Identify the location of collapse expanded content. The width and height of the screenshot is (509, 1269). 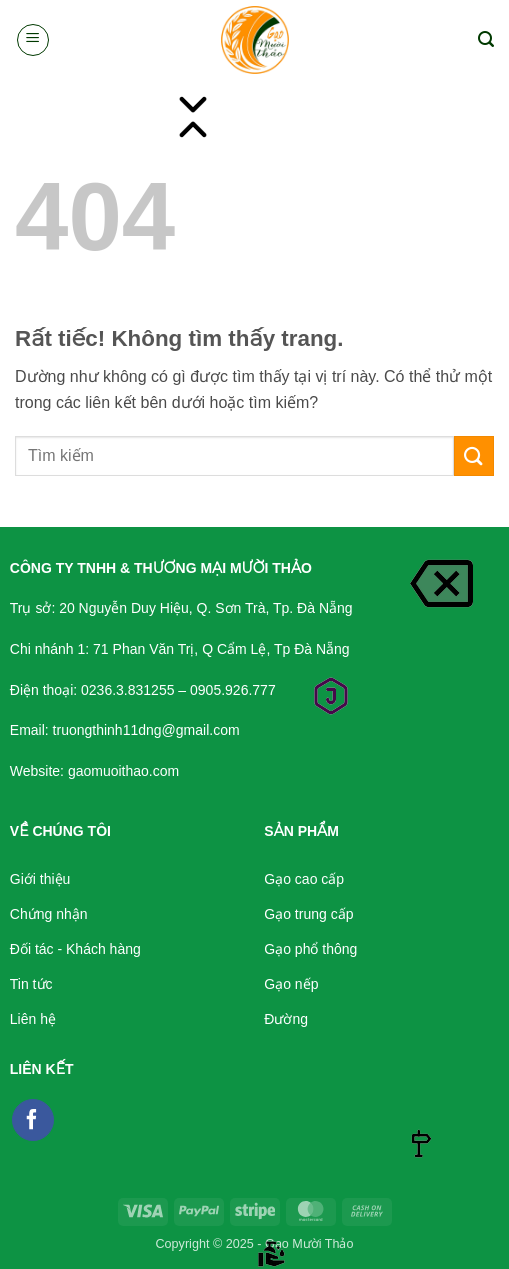
(193, 117).